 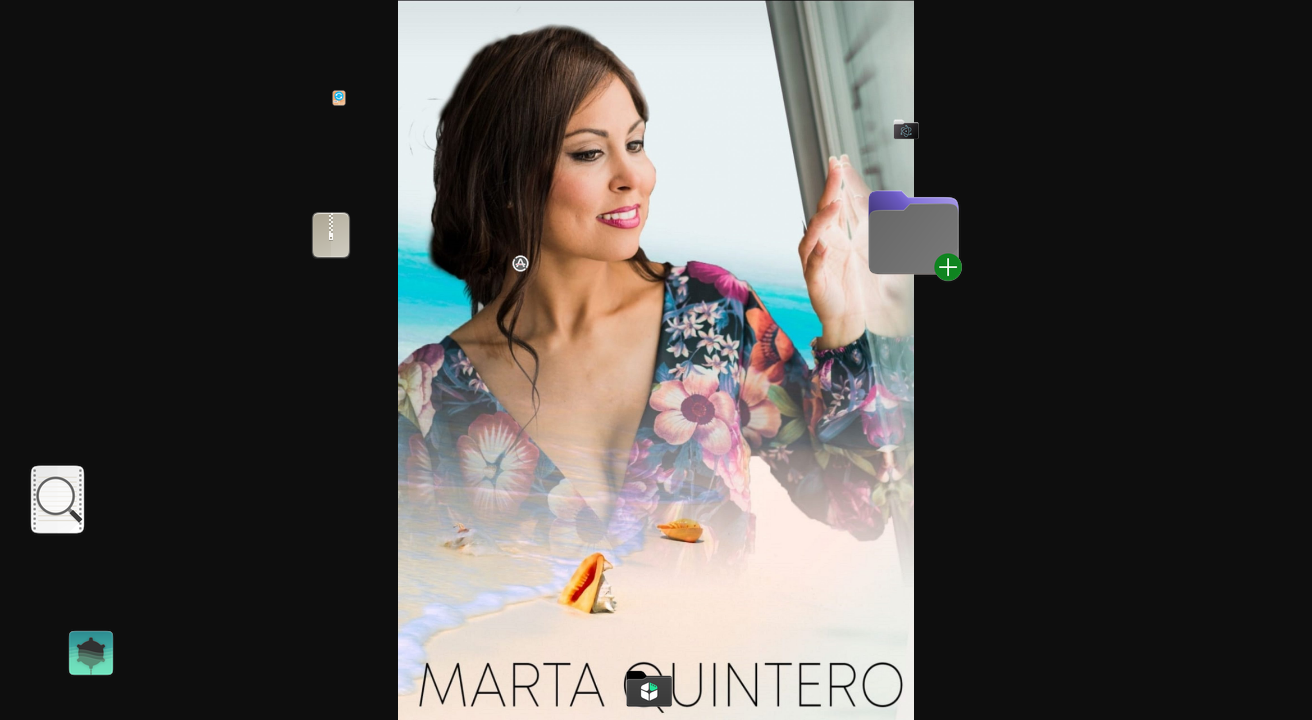 What do you see at coordinates (649, 690) in the screenshot?
I see `open wondershare filmstock assets folder` at bounding box center [649, 690].